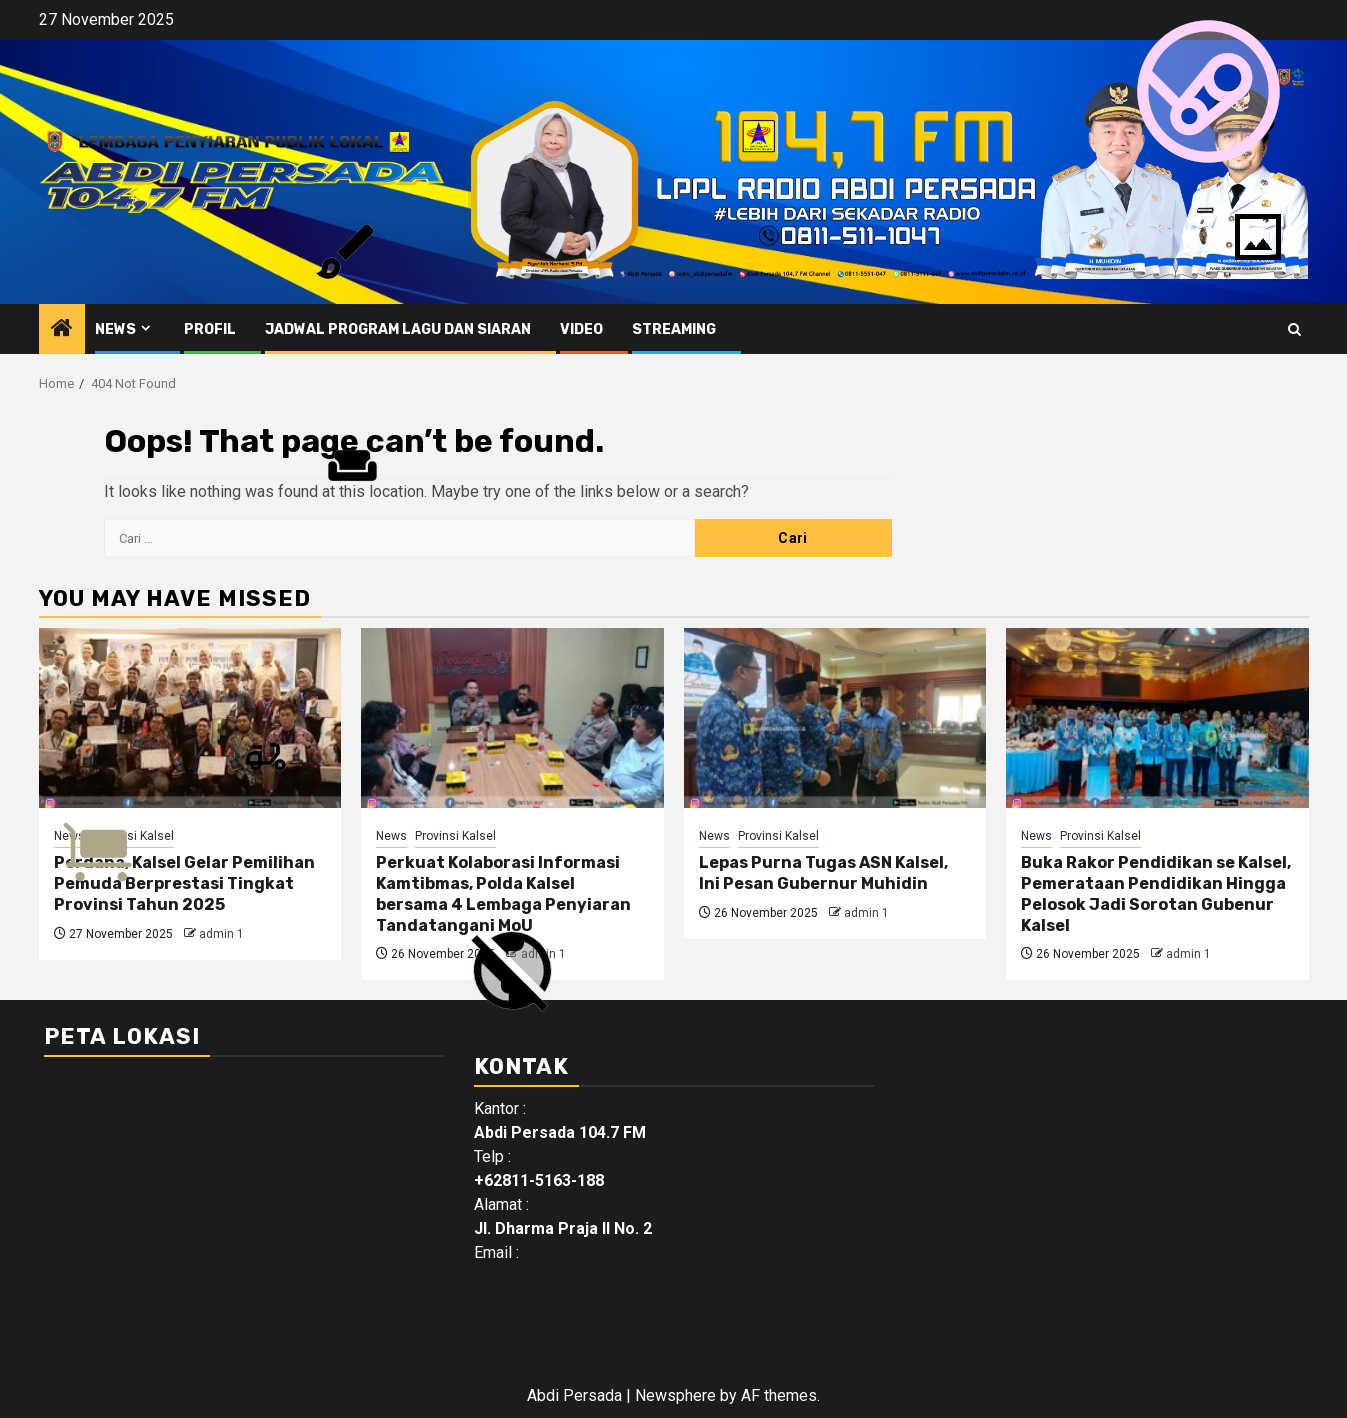  Describe the element at coordinates (352, 465) in the screenshot. I see `view weekend or leisure activities` at that location.